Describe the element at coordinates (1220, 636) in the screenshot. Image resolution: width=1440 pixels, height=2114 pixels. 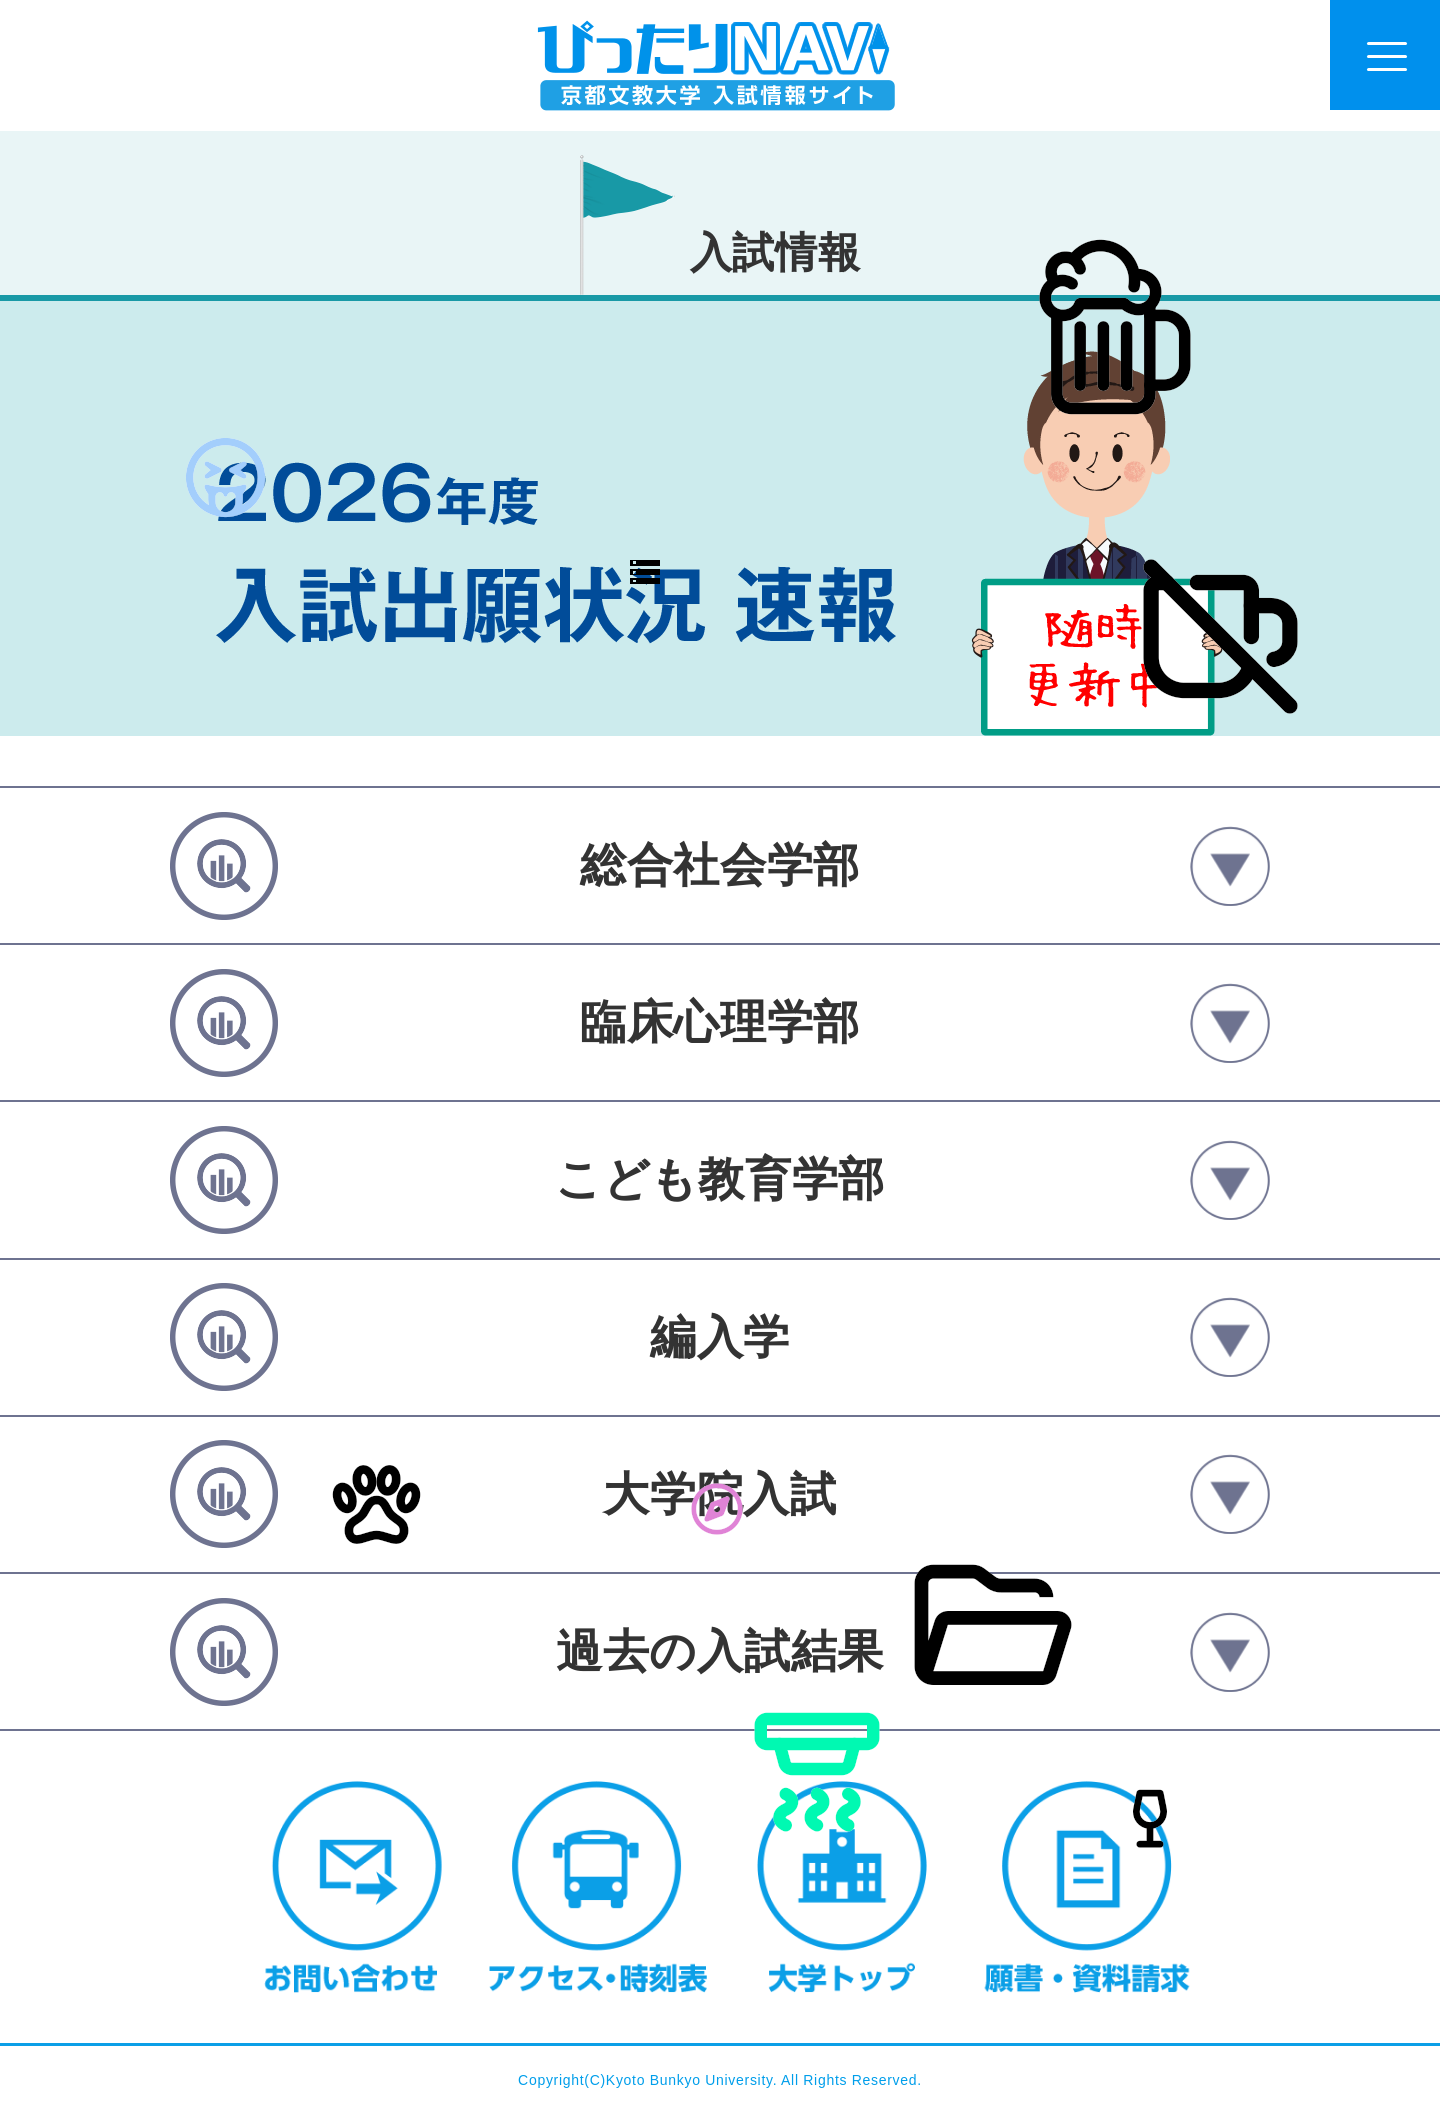
I see `no beverages allowed` at that location.